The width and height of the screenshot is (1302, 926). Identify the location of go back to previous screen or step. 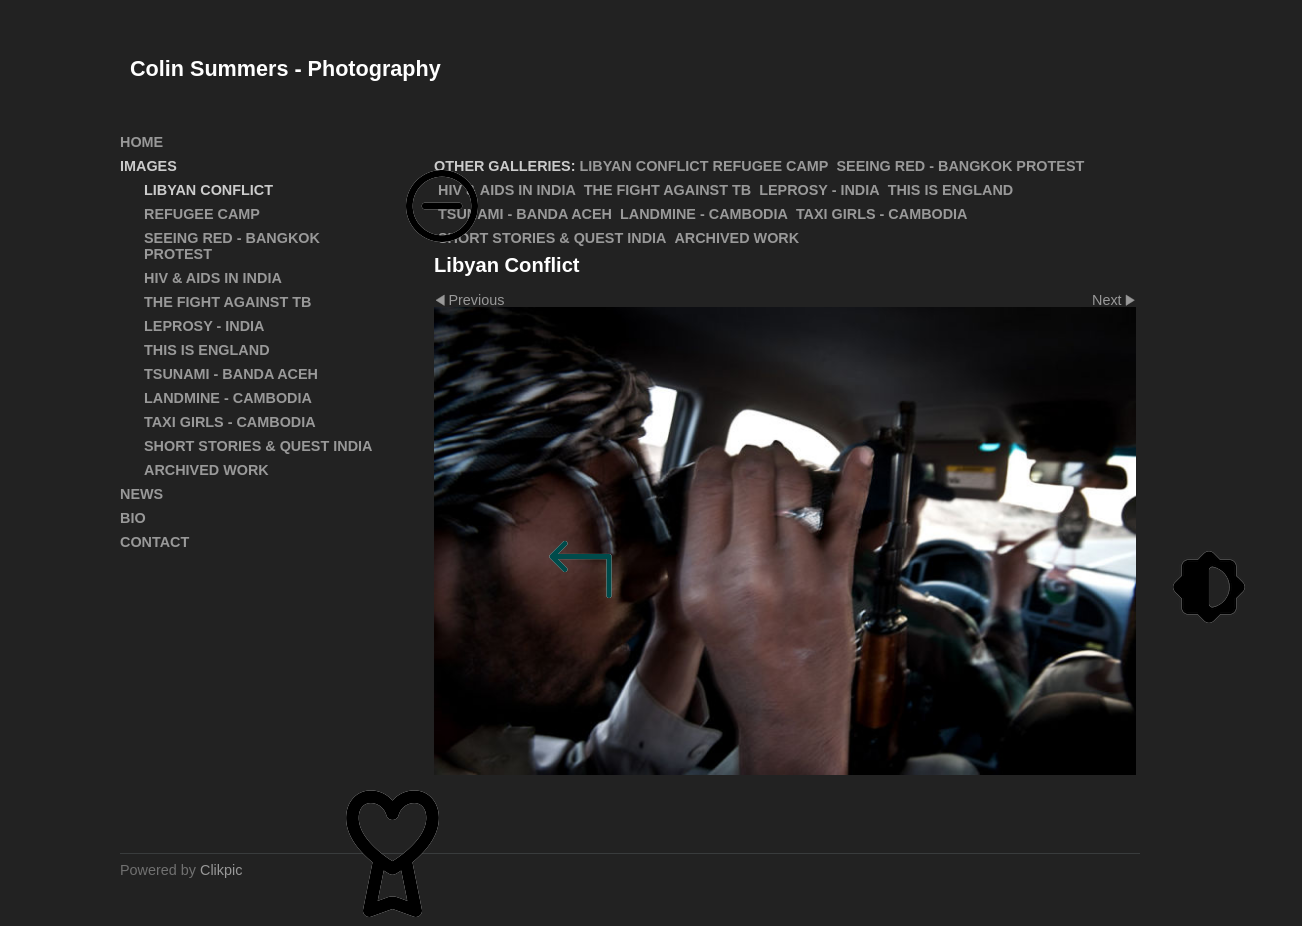
(580, 569).